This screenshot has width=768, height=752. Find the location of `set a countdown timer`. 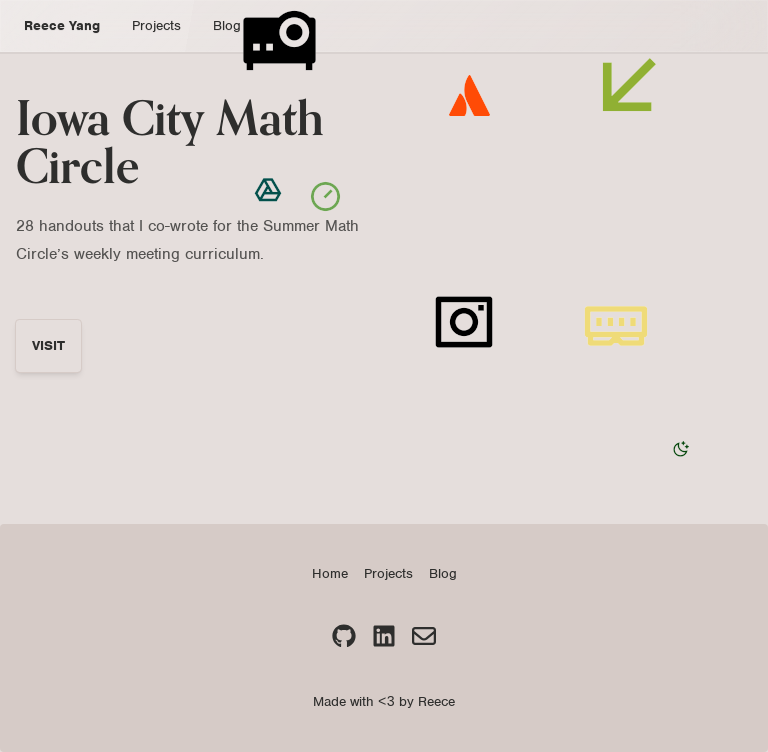

set a countdown timer is located at coordinates (325, 196).